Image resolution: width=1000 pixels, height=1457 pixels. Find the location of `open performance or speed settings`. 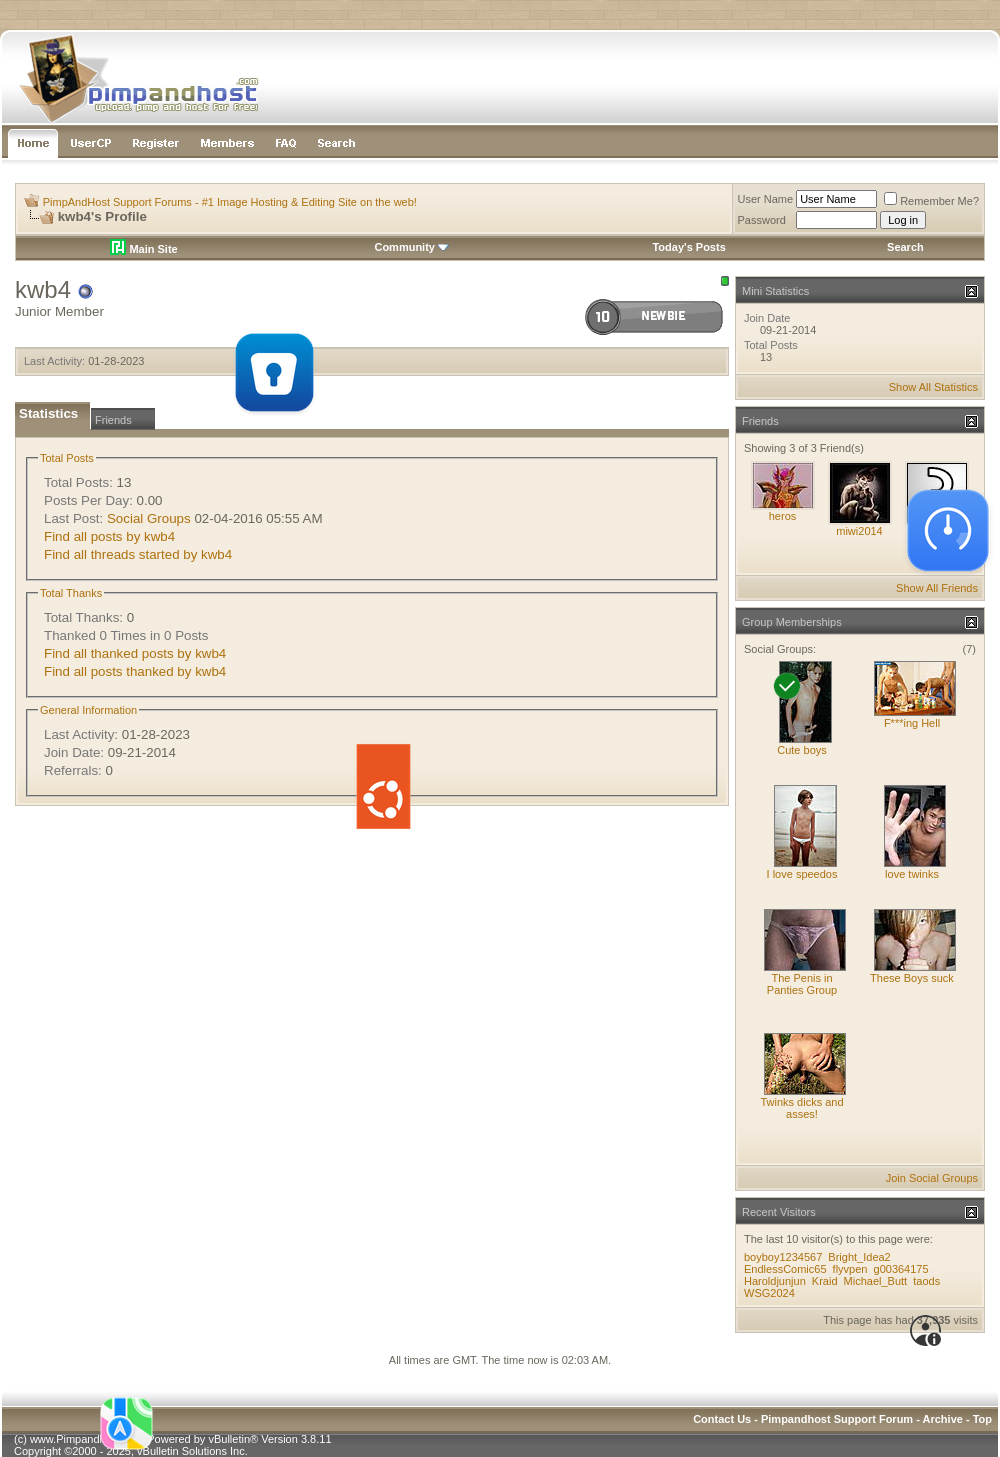

open performance or speed settings is located at coordinates (948, 532).